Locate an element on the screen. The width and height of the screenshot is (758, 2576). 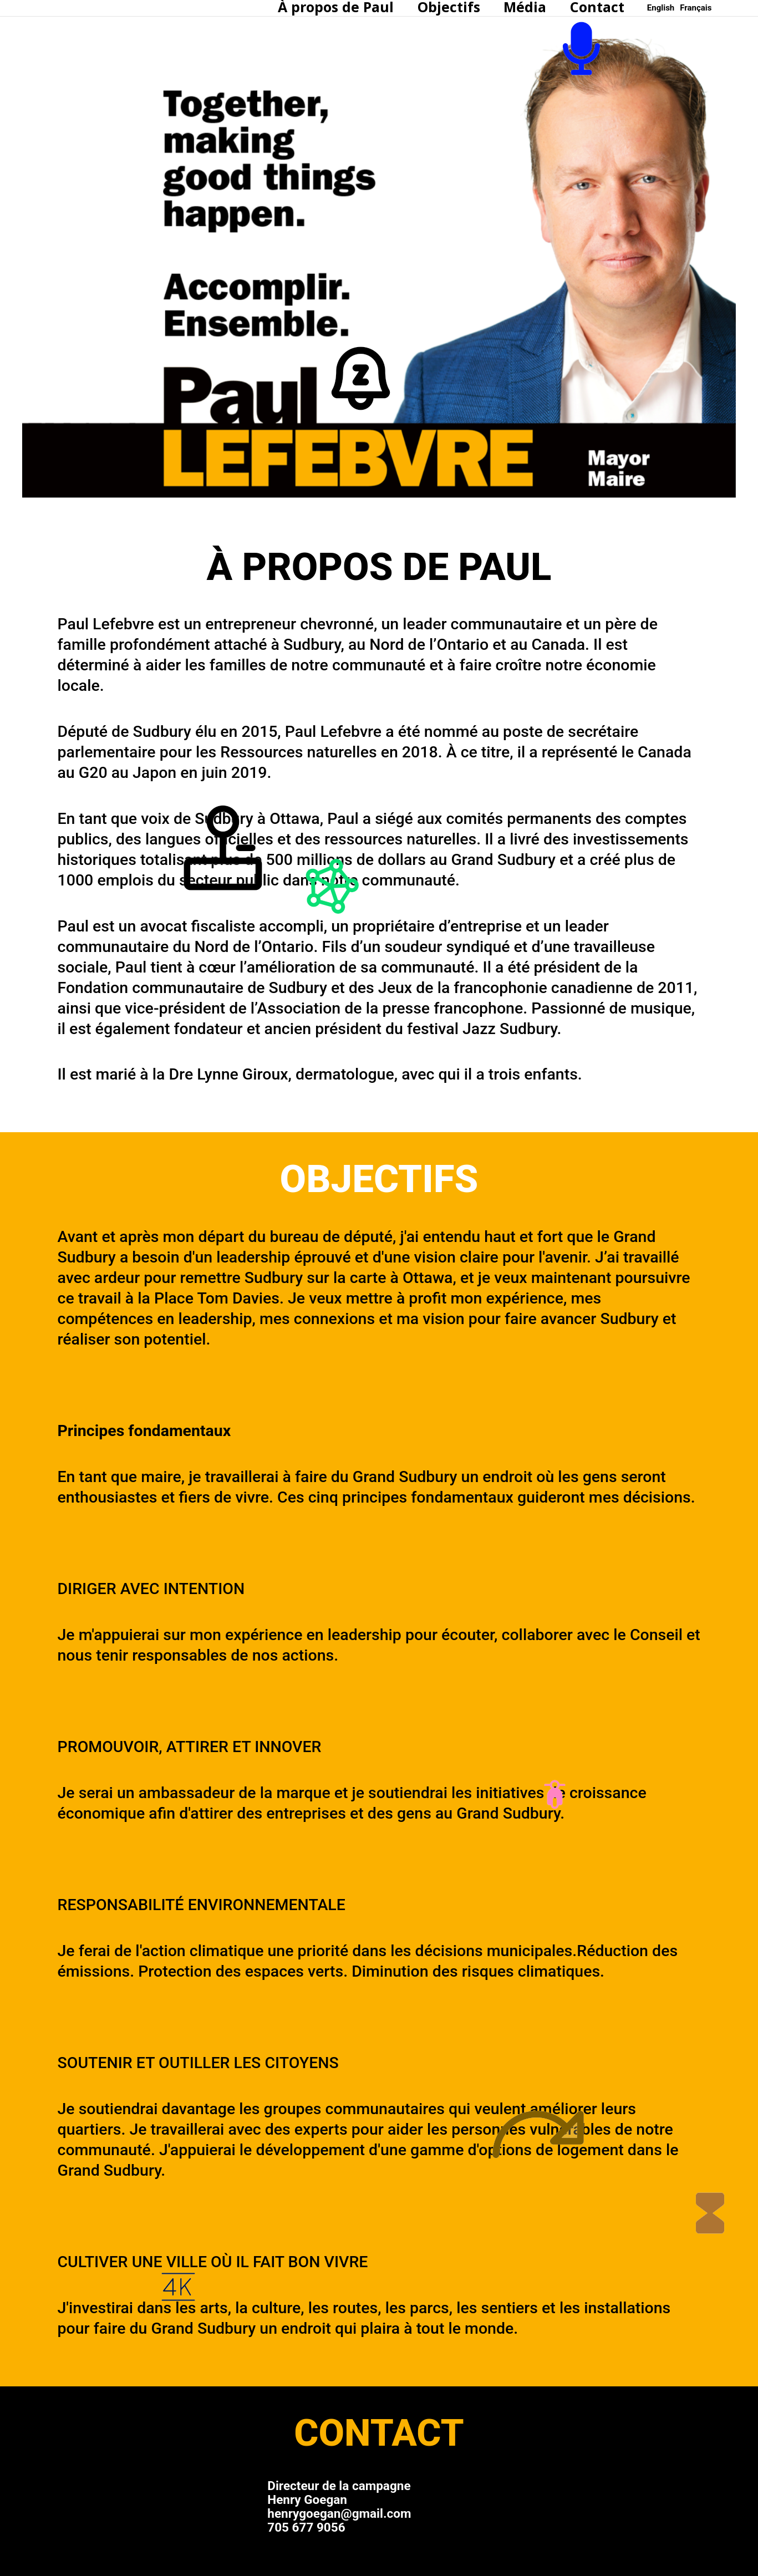
enable sleep mode or snooze notifications is located at coordinates (360, 378).